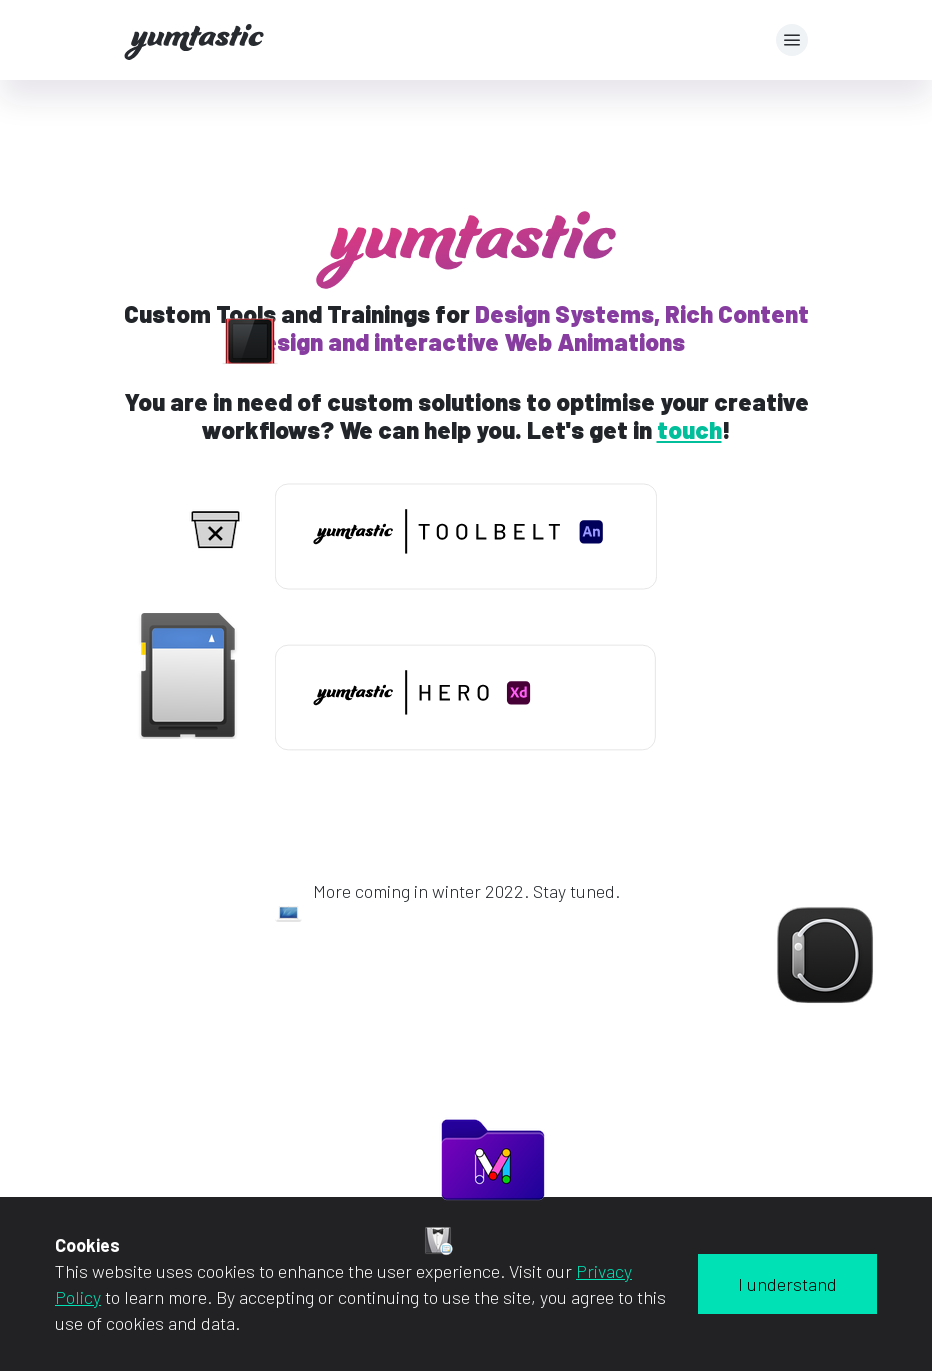 This screenshot has height=1371, width=932. What do you see at coordinates (250, 341) in the screenshot?
I see `represents a connected iPod nano device` at bounding box center [250, 341].